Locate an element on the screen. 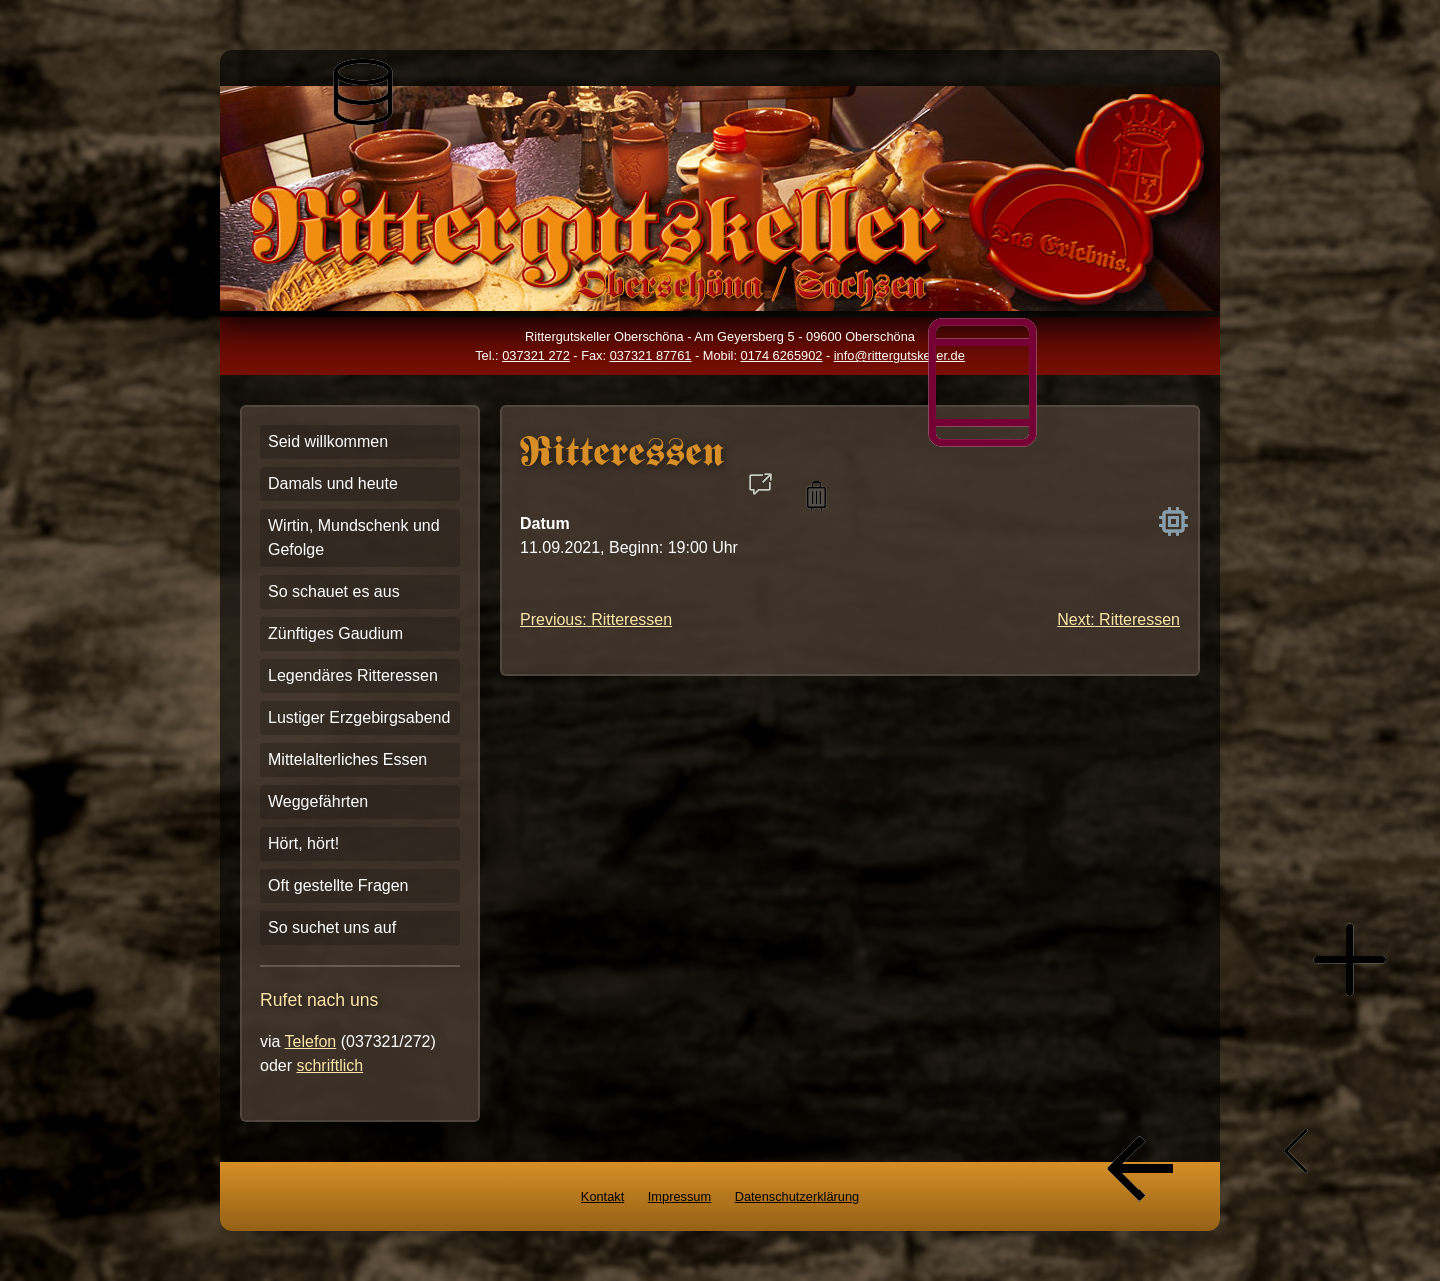 The width and height of the screenshot is (1440, 1281). view system or hardware information is located at coordinates (1173, 521).